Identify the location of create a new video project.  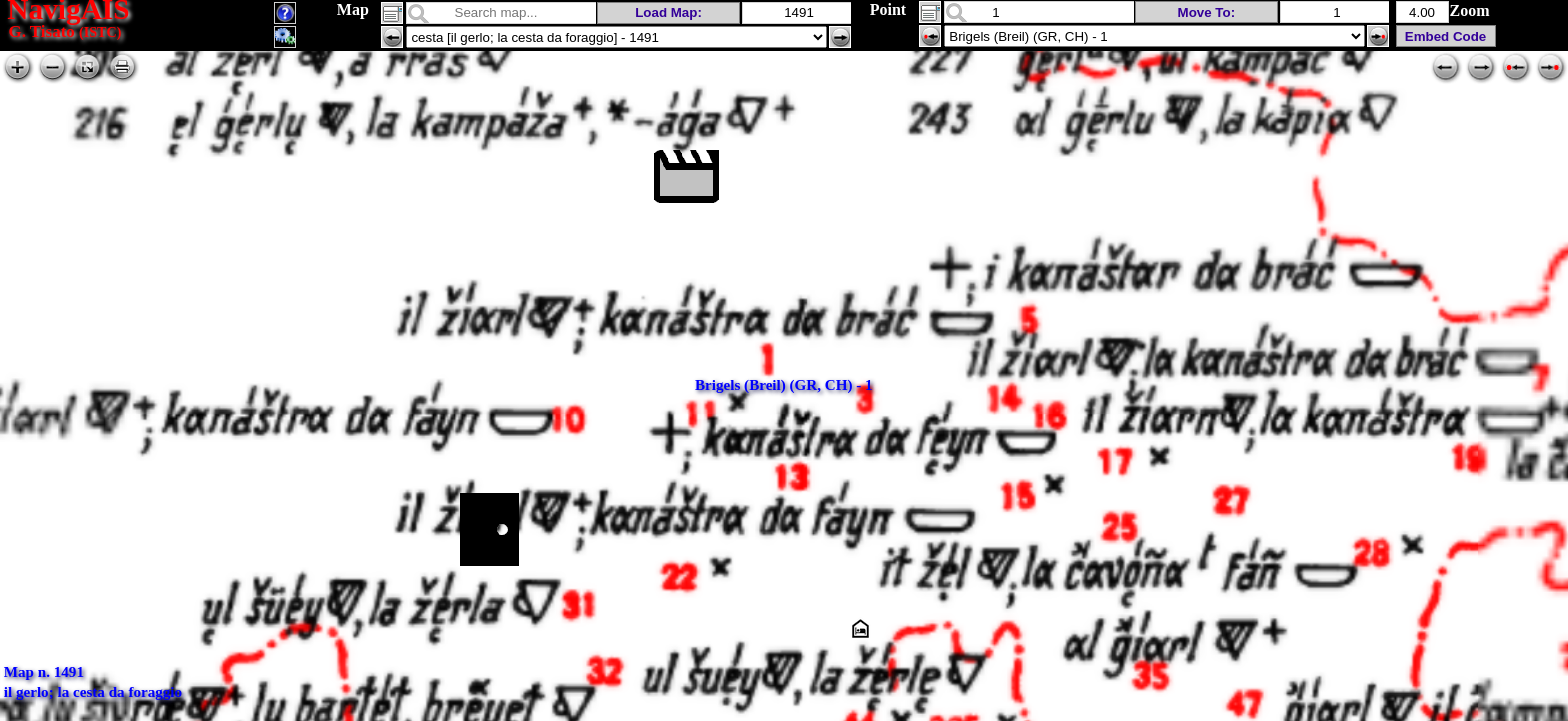
(686, 176).